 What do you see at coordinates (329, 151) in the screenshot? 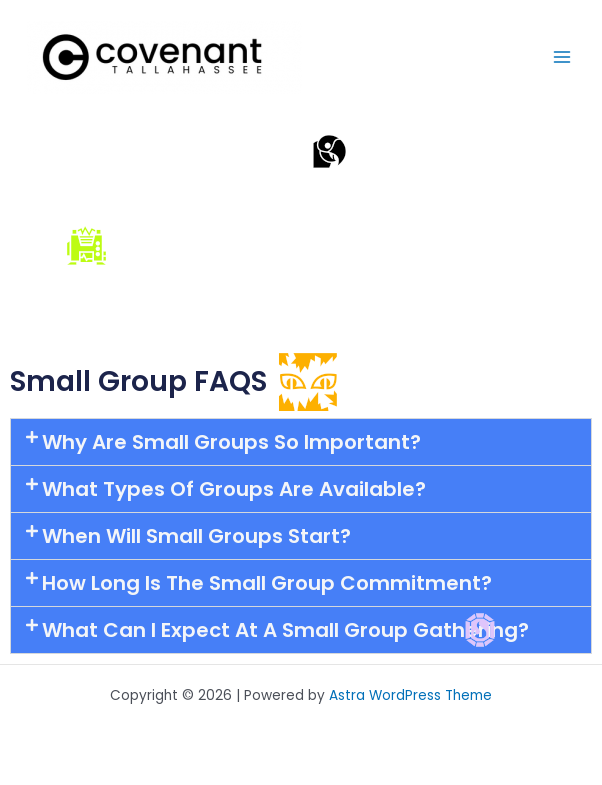
I see `select parrot as your avatar or character` at bounding box center [329, 151].